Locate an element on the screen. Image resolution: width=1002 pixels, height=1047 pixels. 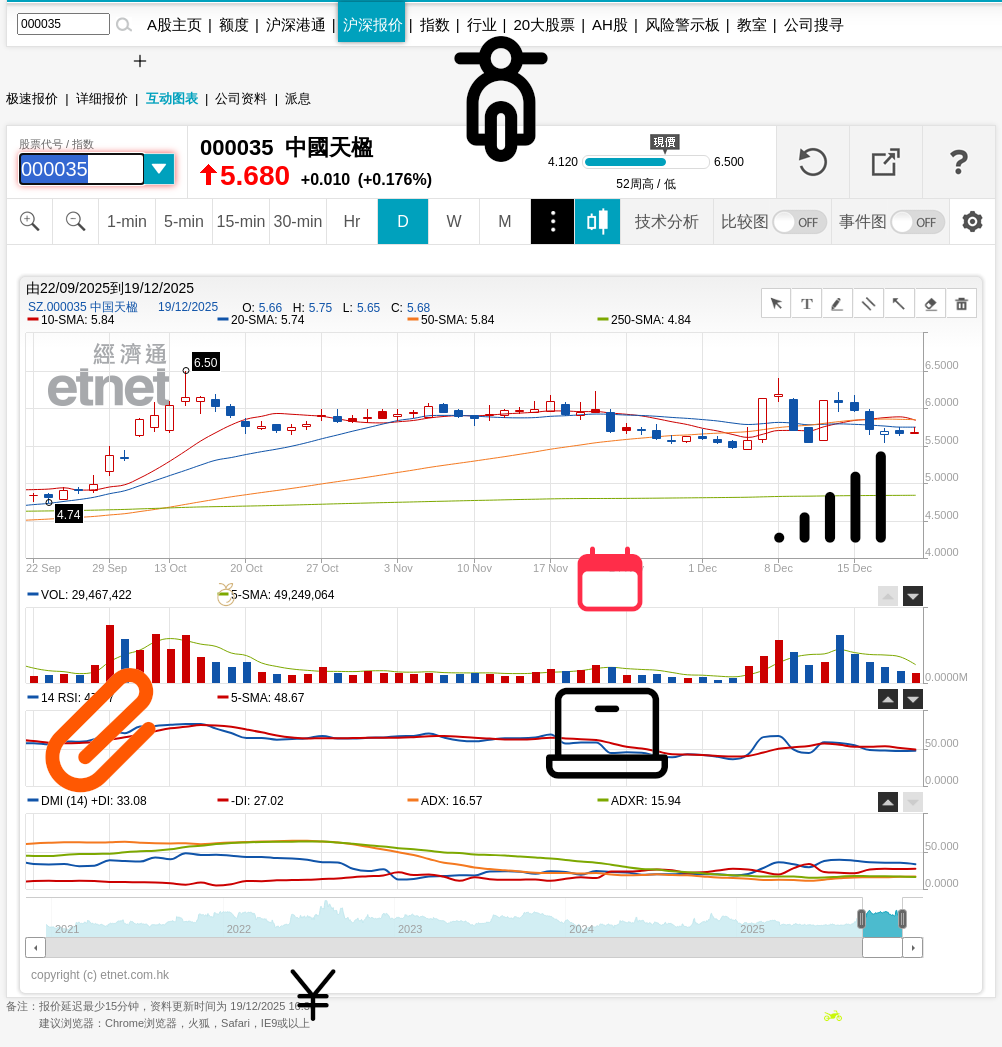
view prices in Japanese yen is located at coordinates (313, 994).